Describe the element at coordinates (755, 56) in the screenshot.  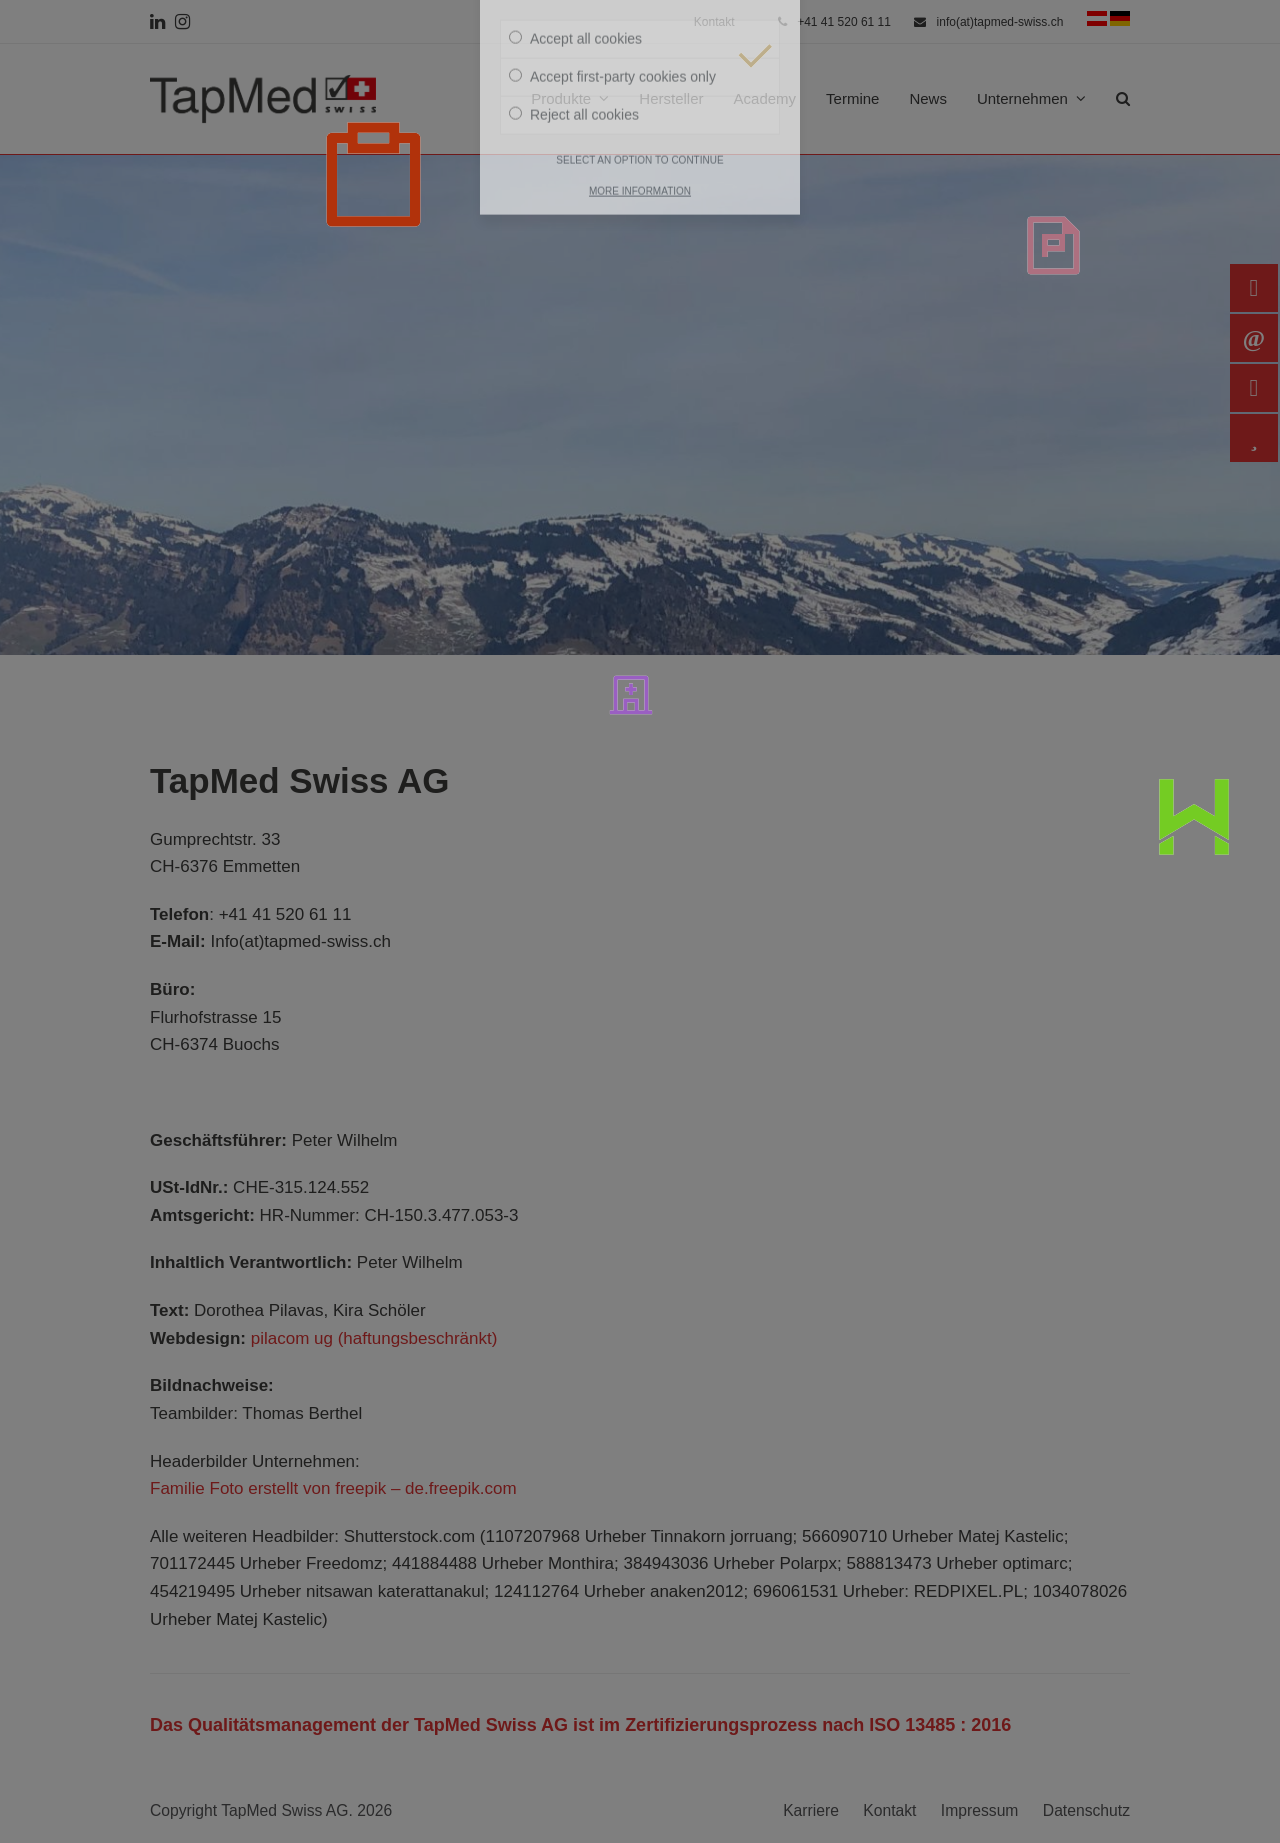
I see `confirms a completed action or task` at that location.